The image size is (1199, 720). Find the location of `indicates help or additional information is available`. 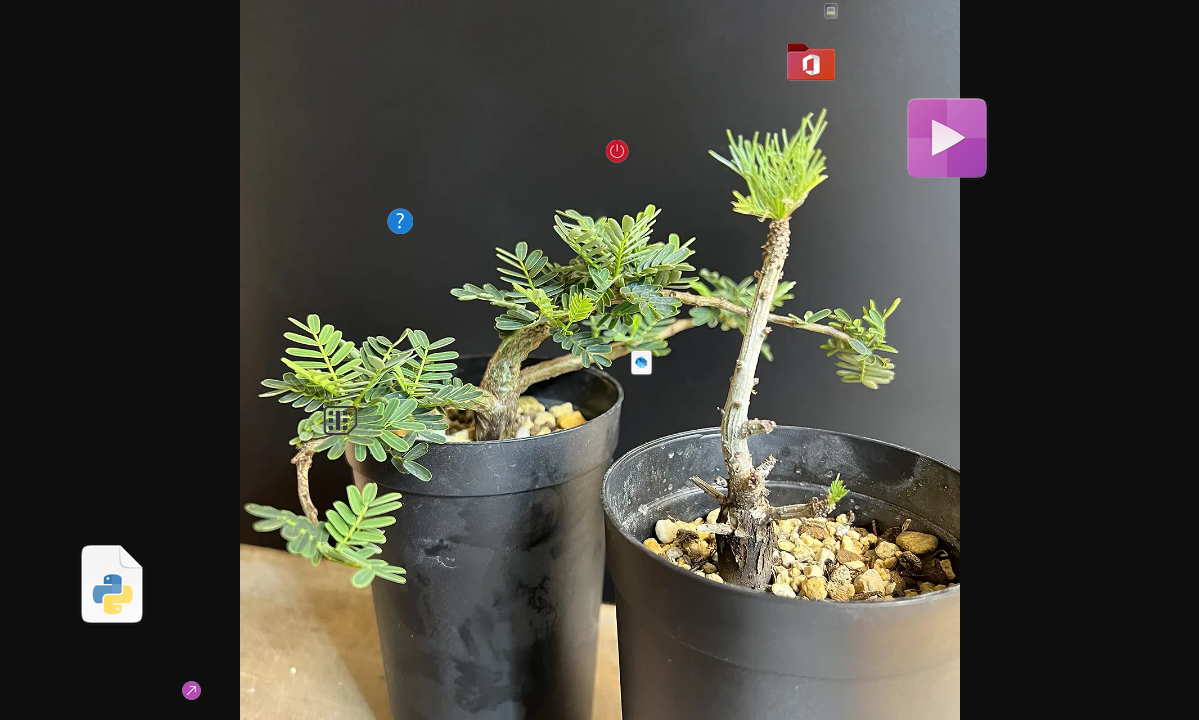

indicates help or additional information is available is located at coordinates (399, 220).